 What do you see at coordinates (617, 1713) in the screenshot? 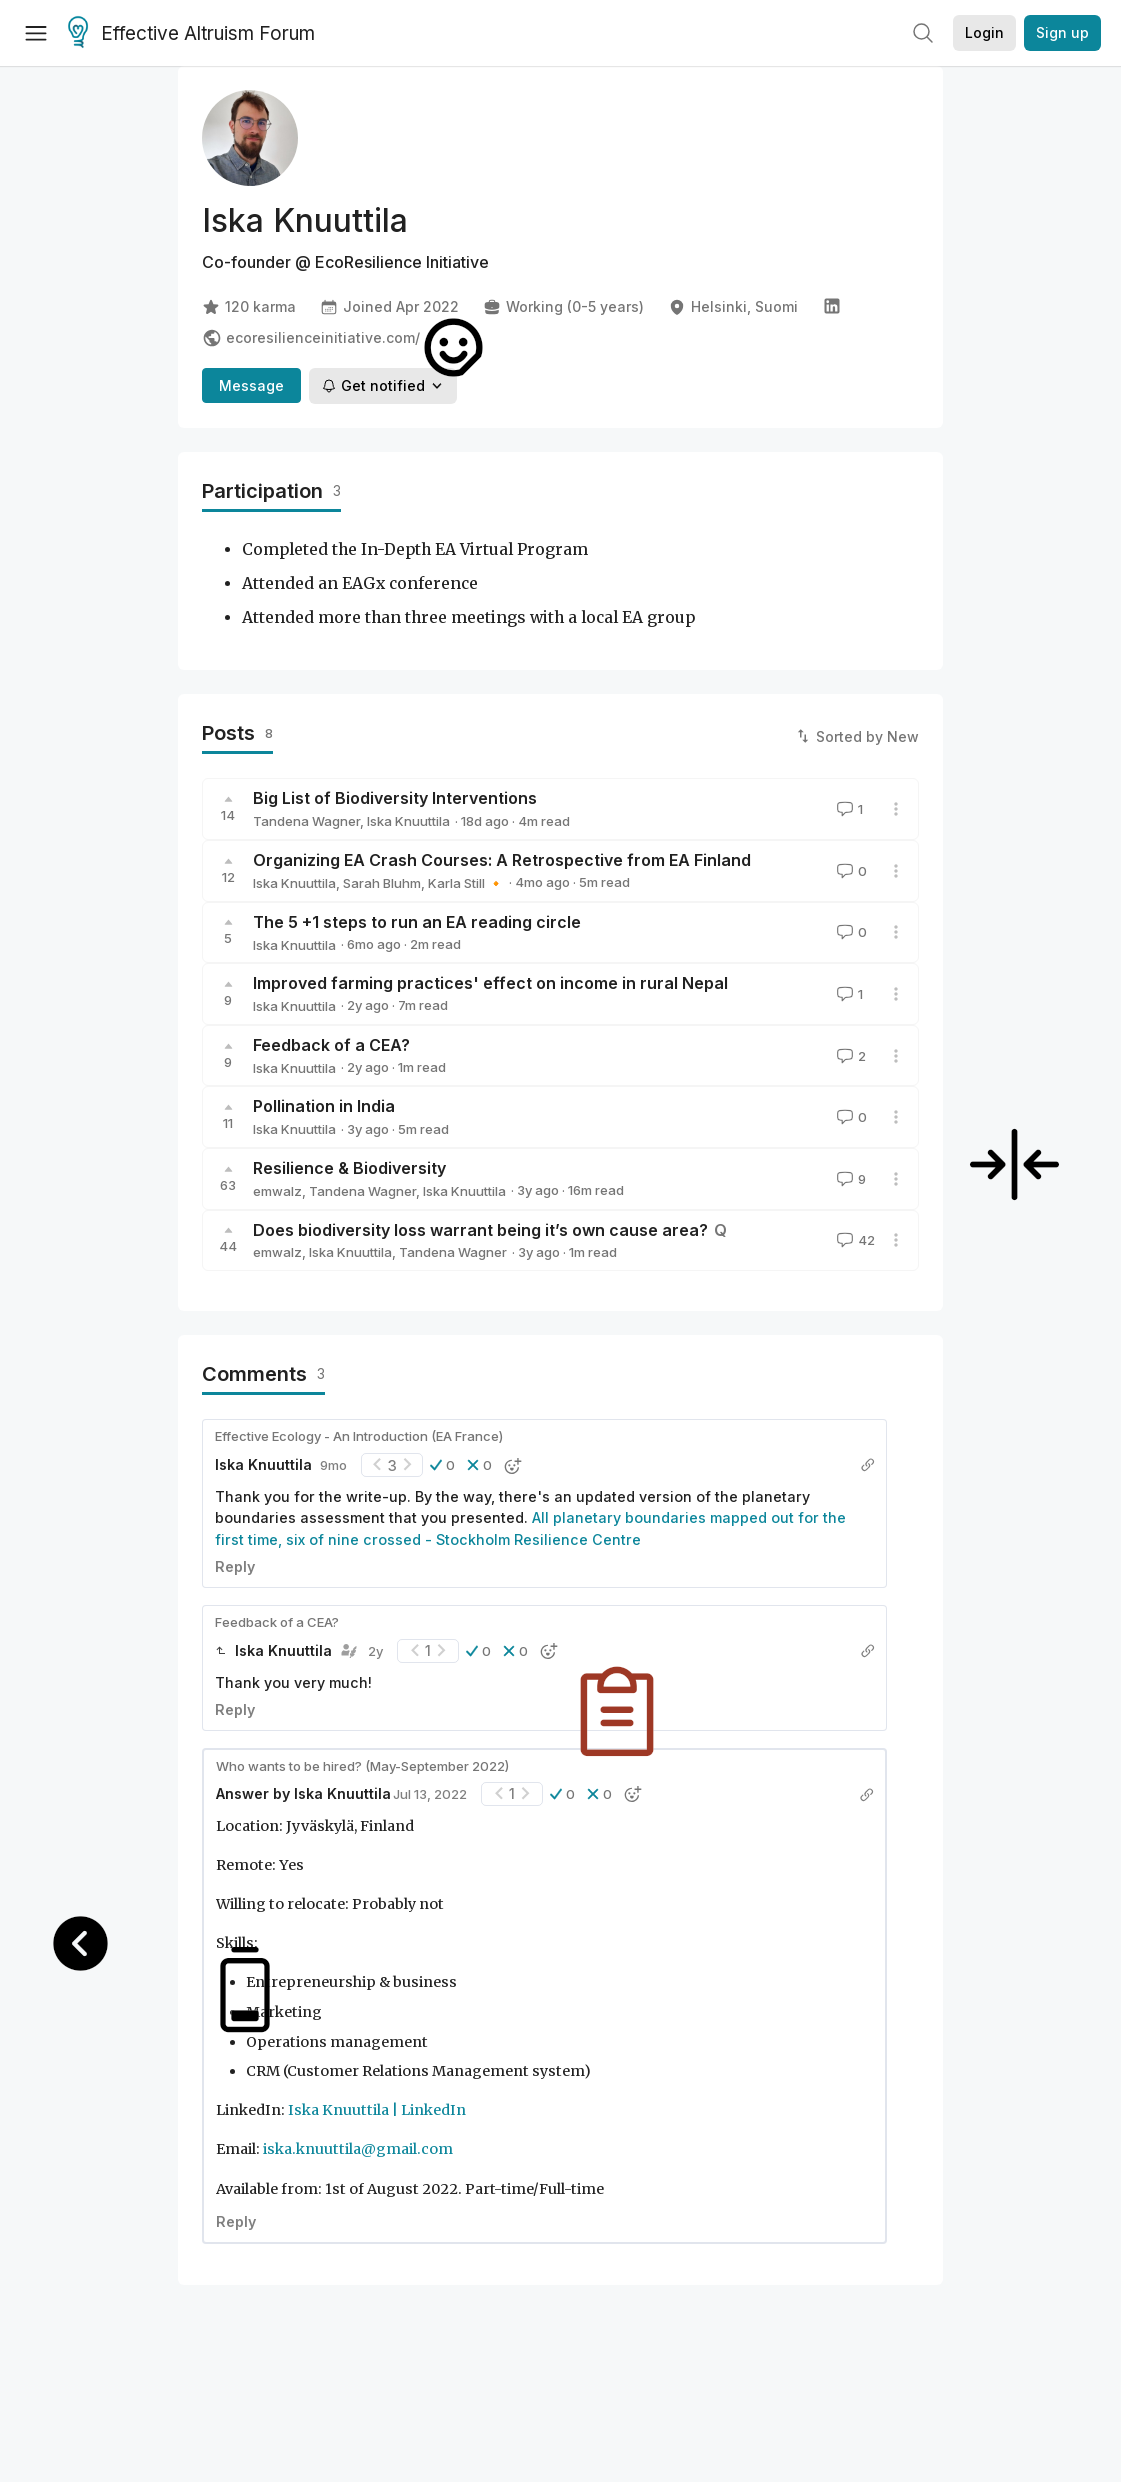
I see `view clipboard contents` at bounding box center [617, 1713].